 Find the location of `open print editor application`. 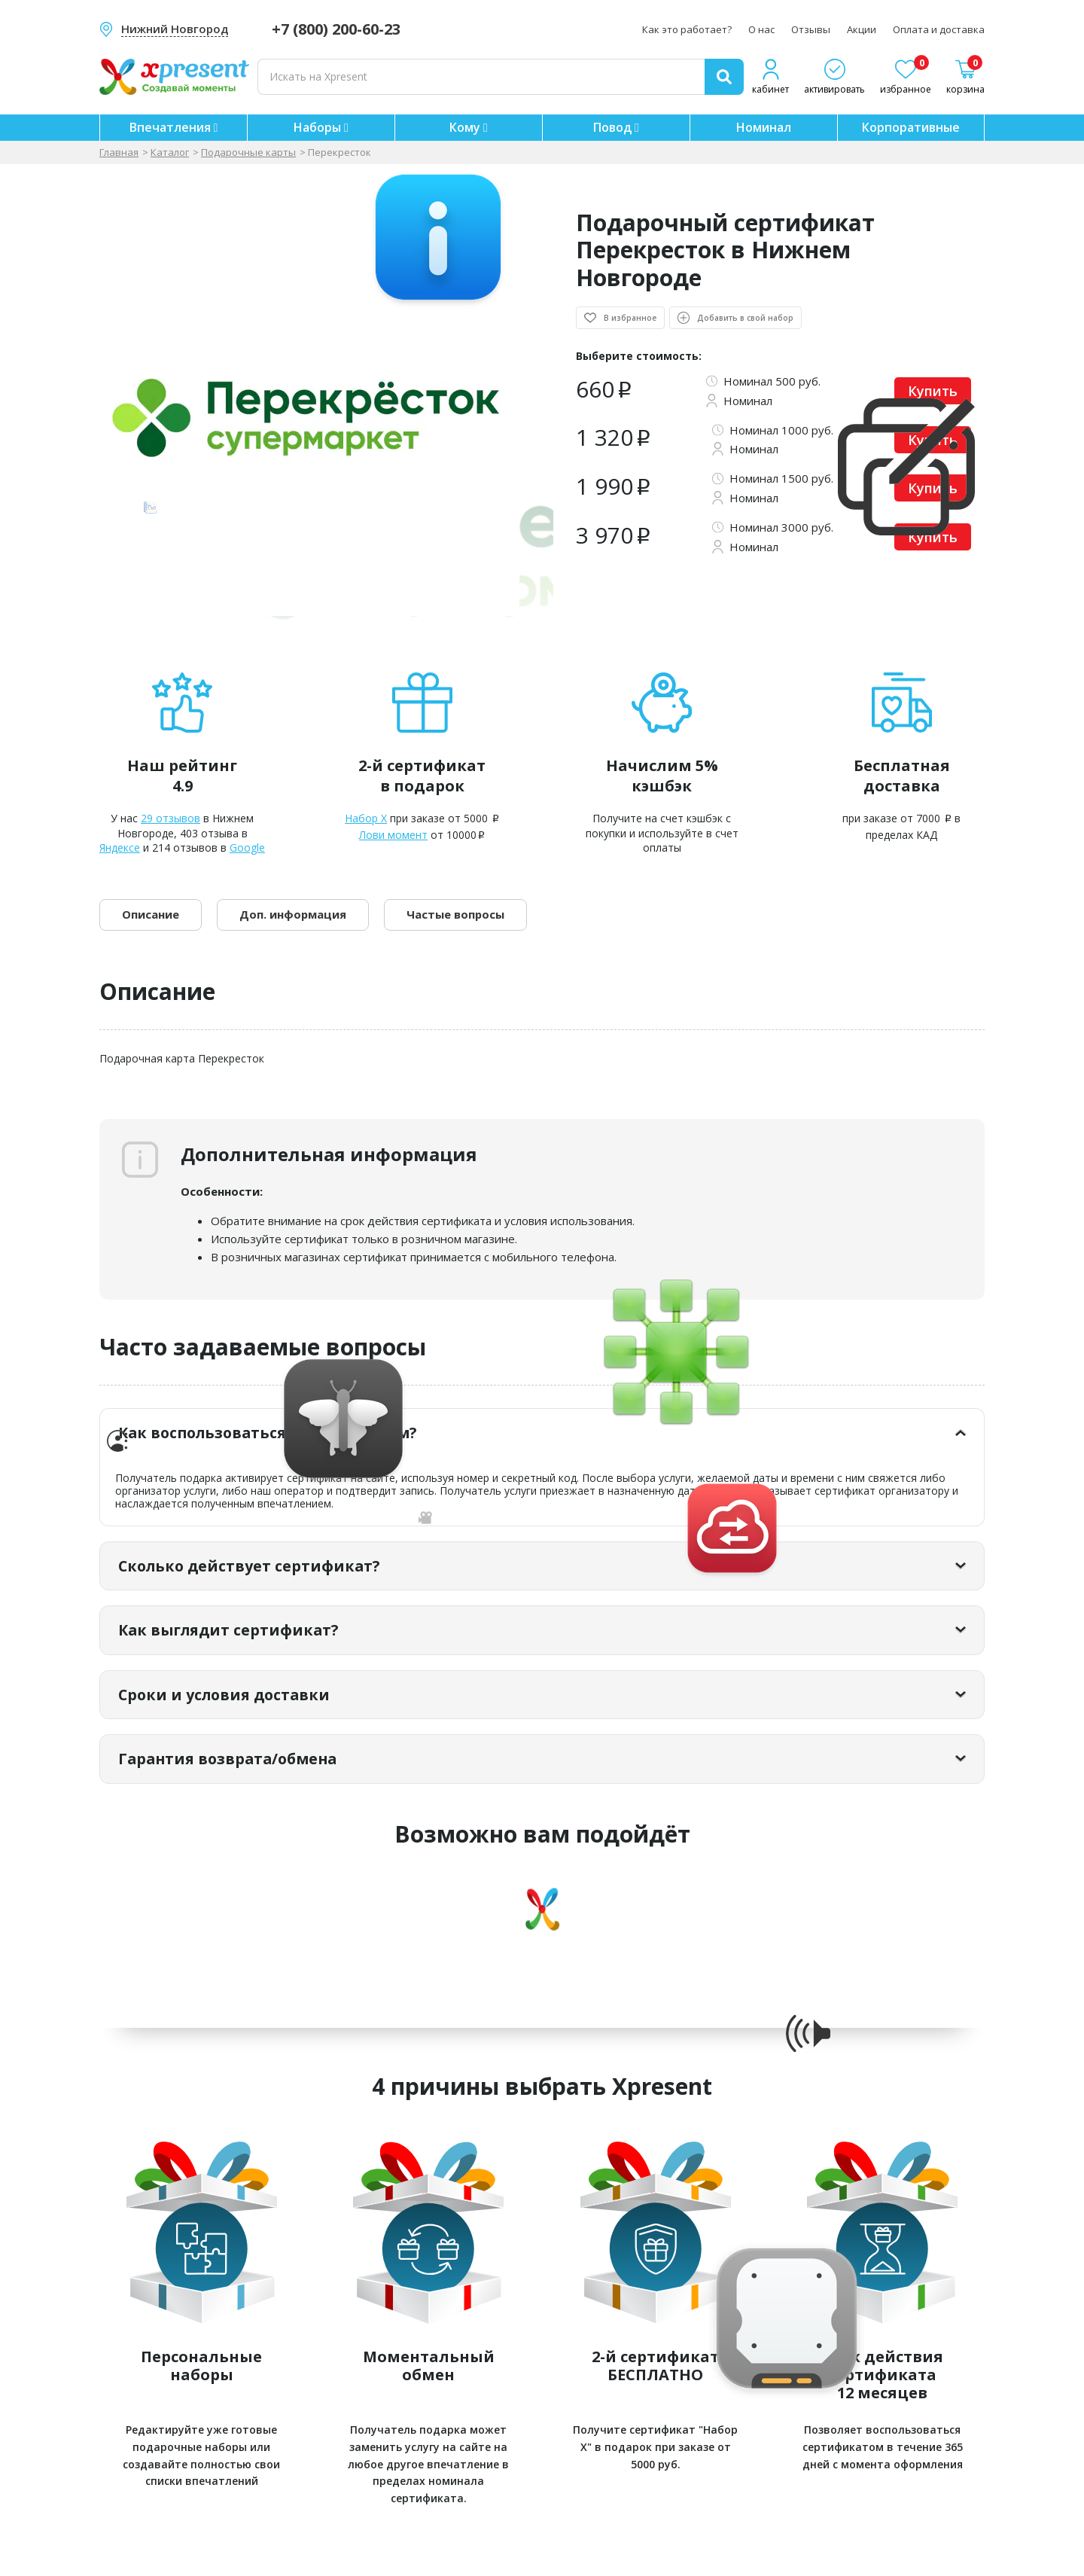

open print editor application is located at coordinates (906, 467).